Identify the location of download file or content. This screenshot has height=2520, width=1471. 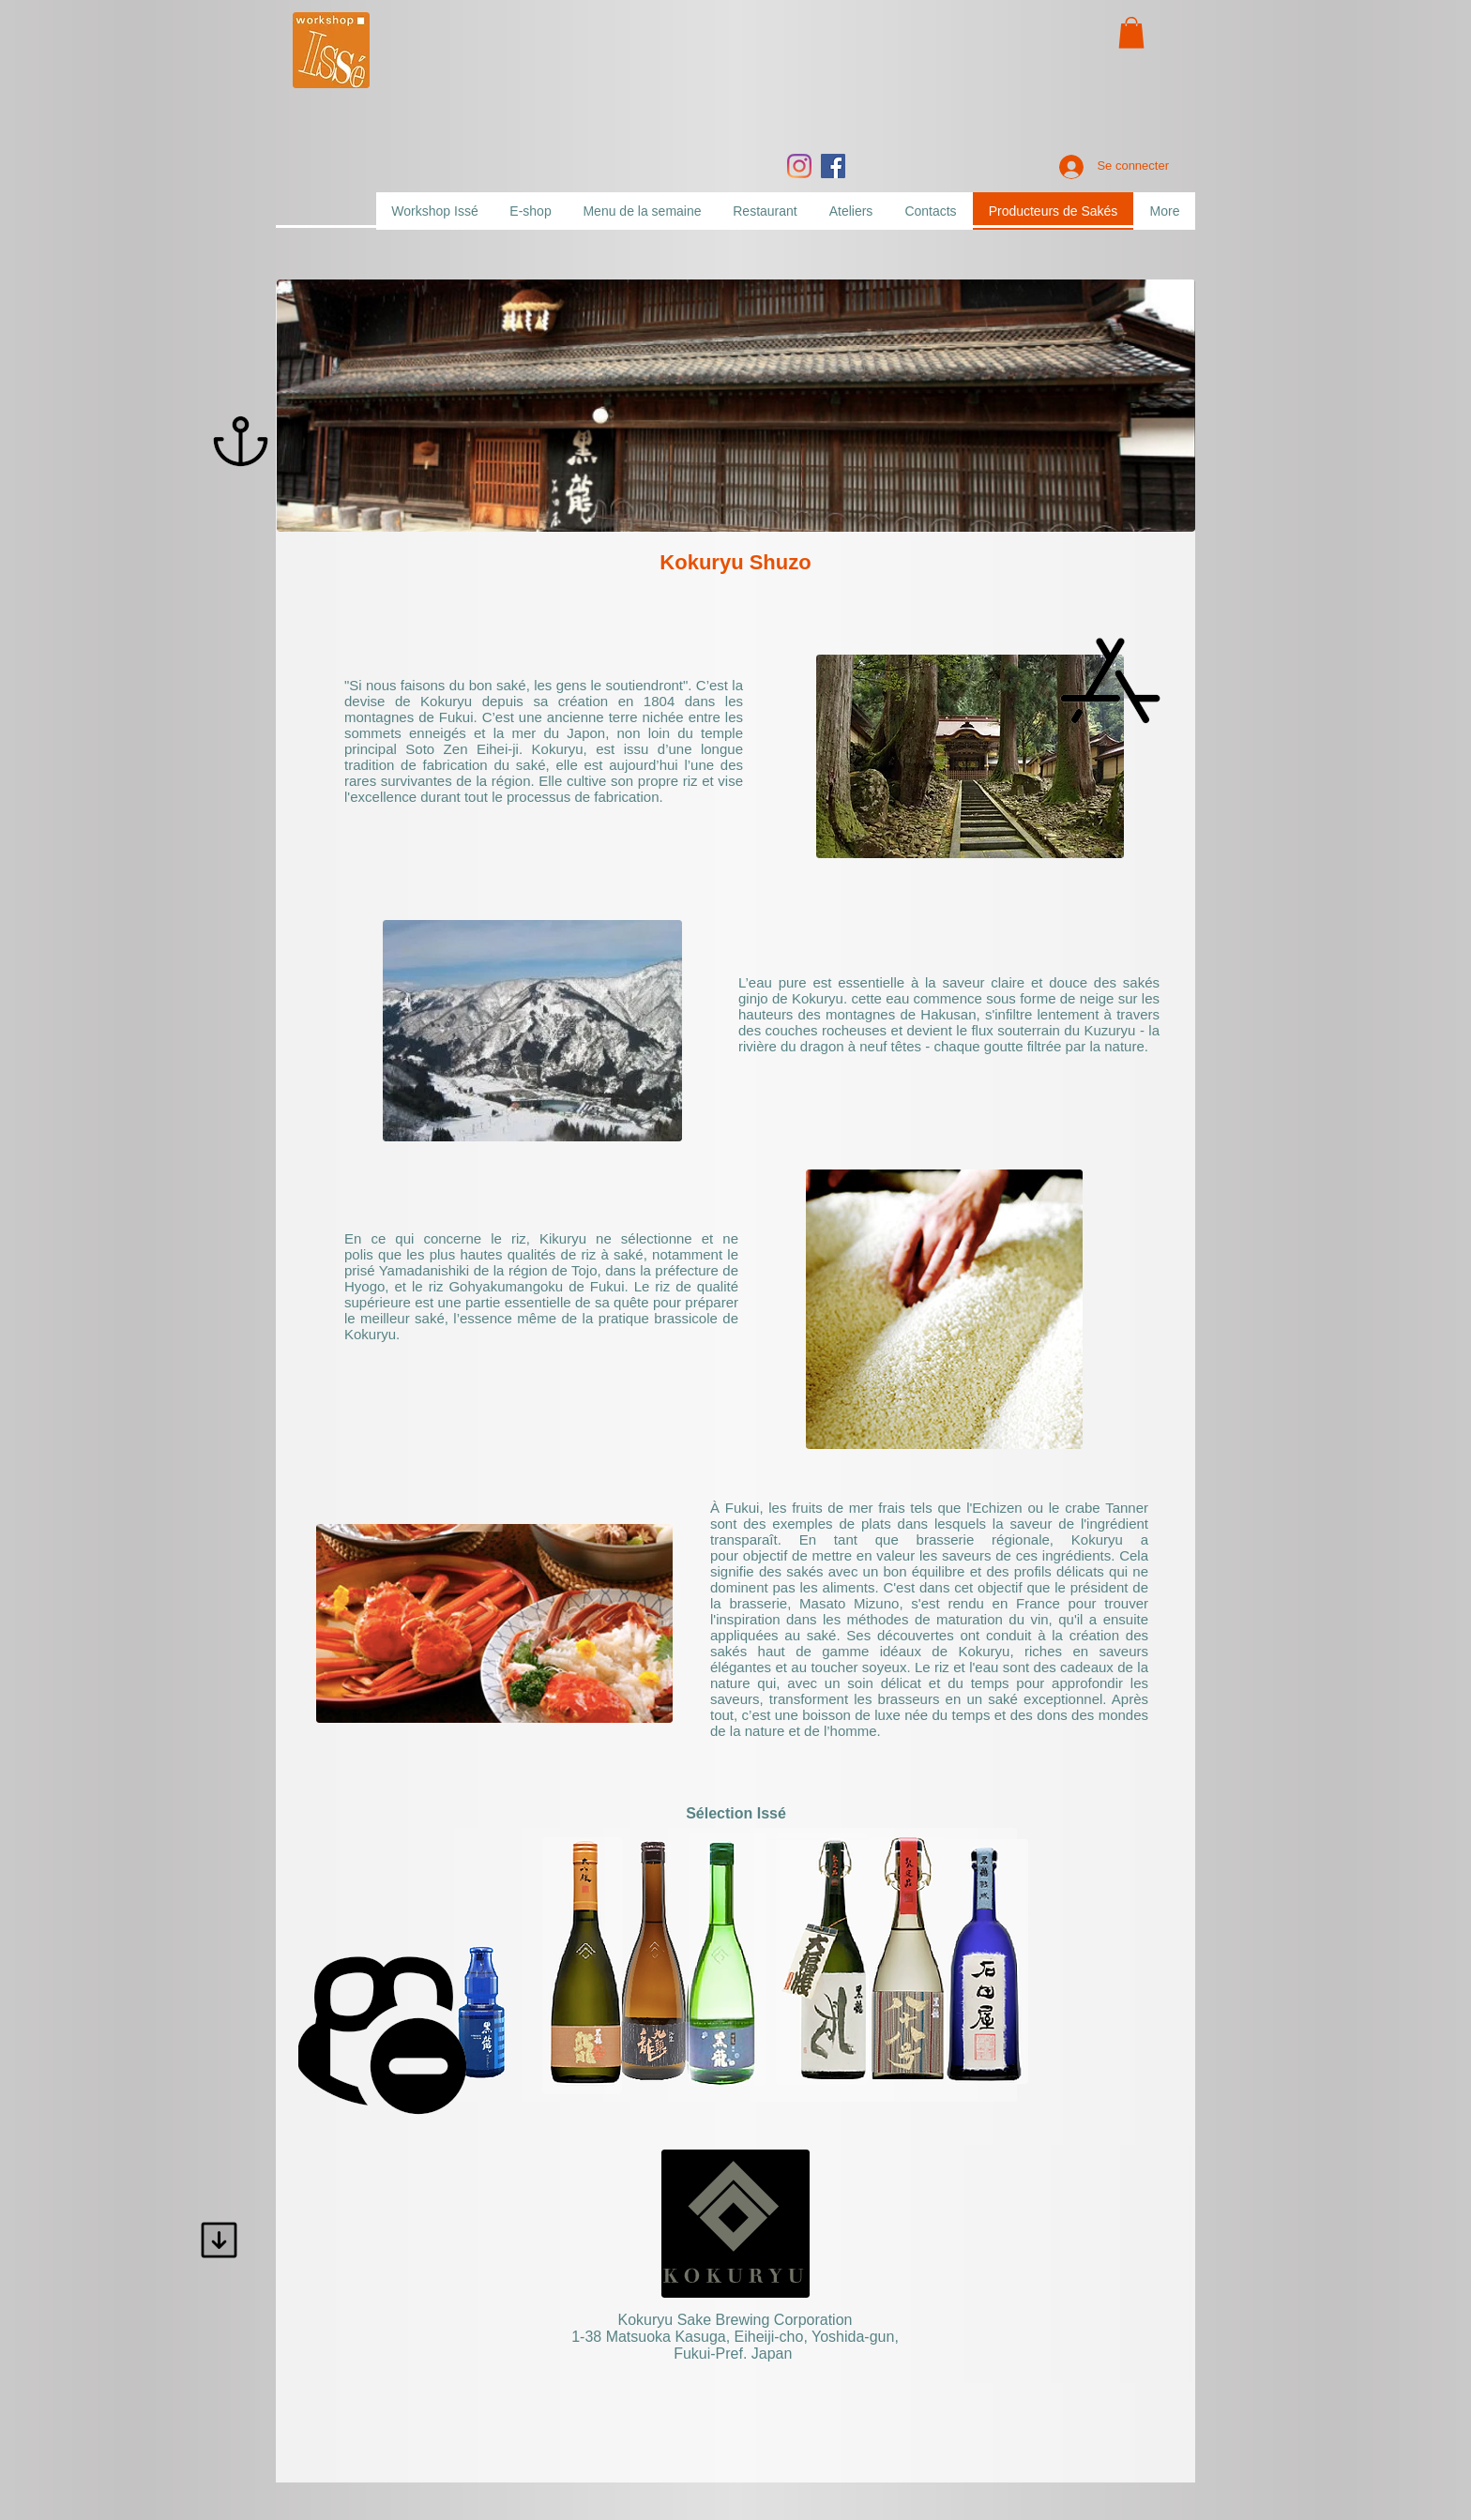
(219, 2240).